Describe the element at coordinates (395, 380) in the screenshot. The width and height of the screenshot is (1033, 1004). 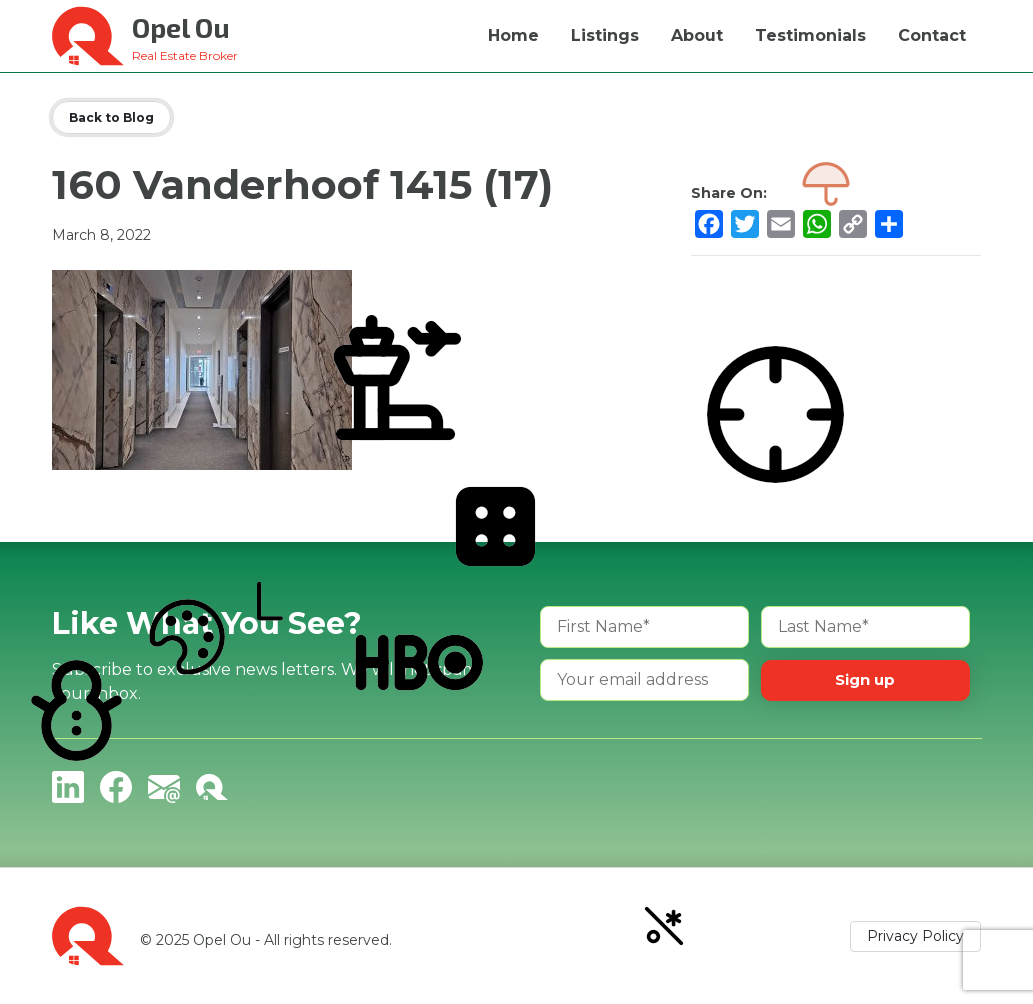
I see `navigate to airport information` at that location.